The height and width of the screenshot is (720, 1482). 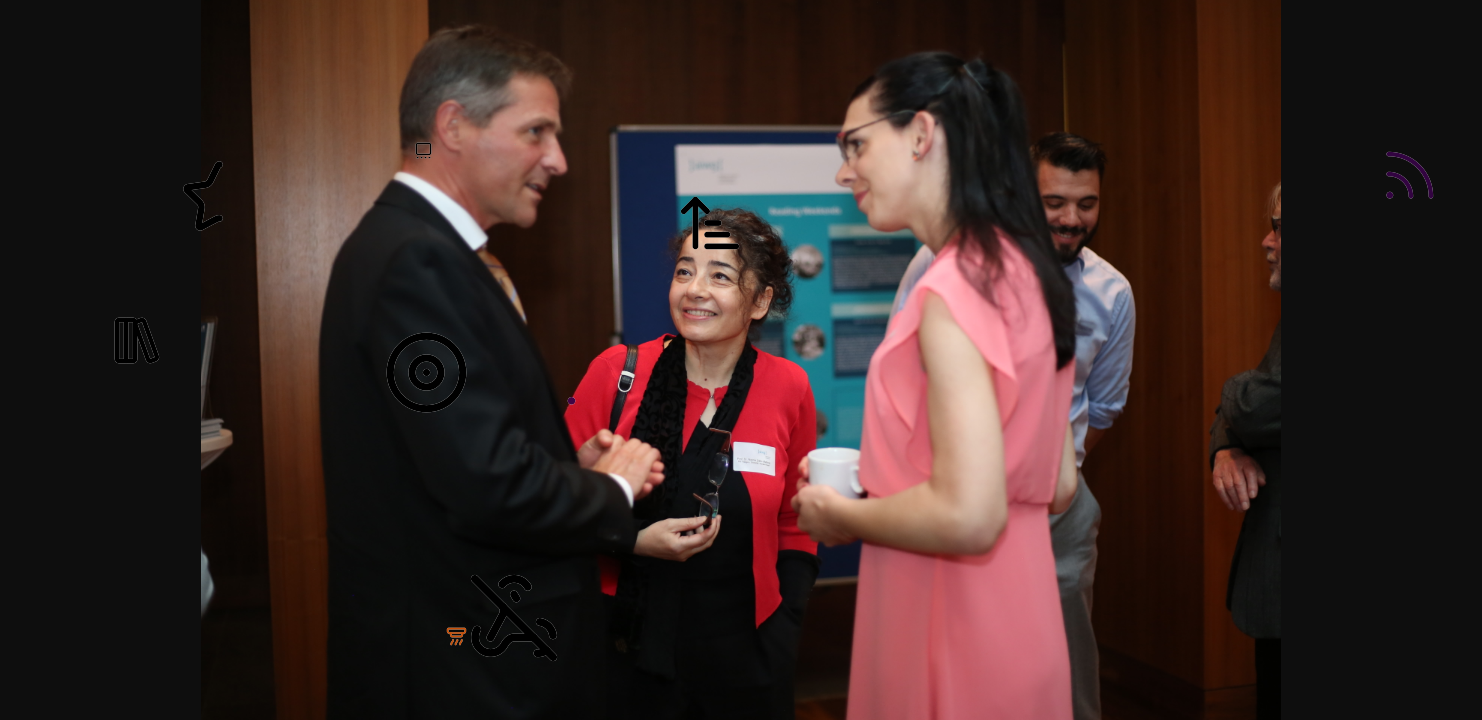 What do you see at coordinates (137, 340) in the screenshot?
I see `access your library or collection` at bounding box center [137, 340].